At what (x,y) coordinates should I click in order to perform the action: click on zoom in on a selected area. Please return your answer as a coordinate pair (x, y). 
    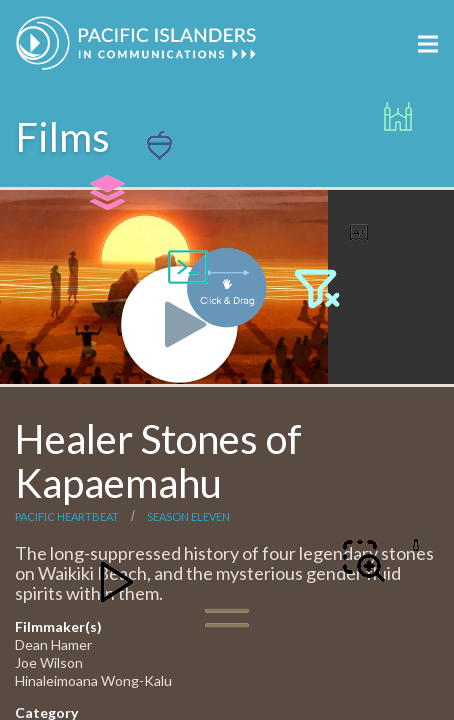
    Looking at the image, I should click on (363, 560).